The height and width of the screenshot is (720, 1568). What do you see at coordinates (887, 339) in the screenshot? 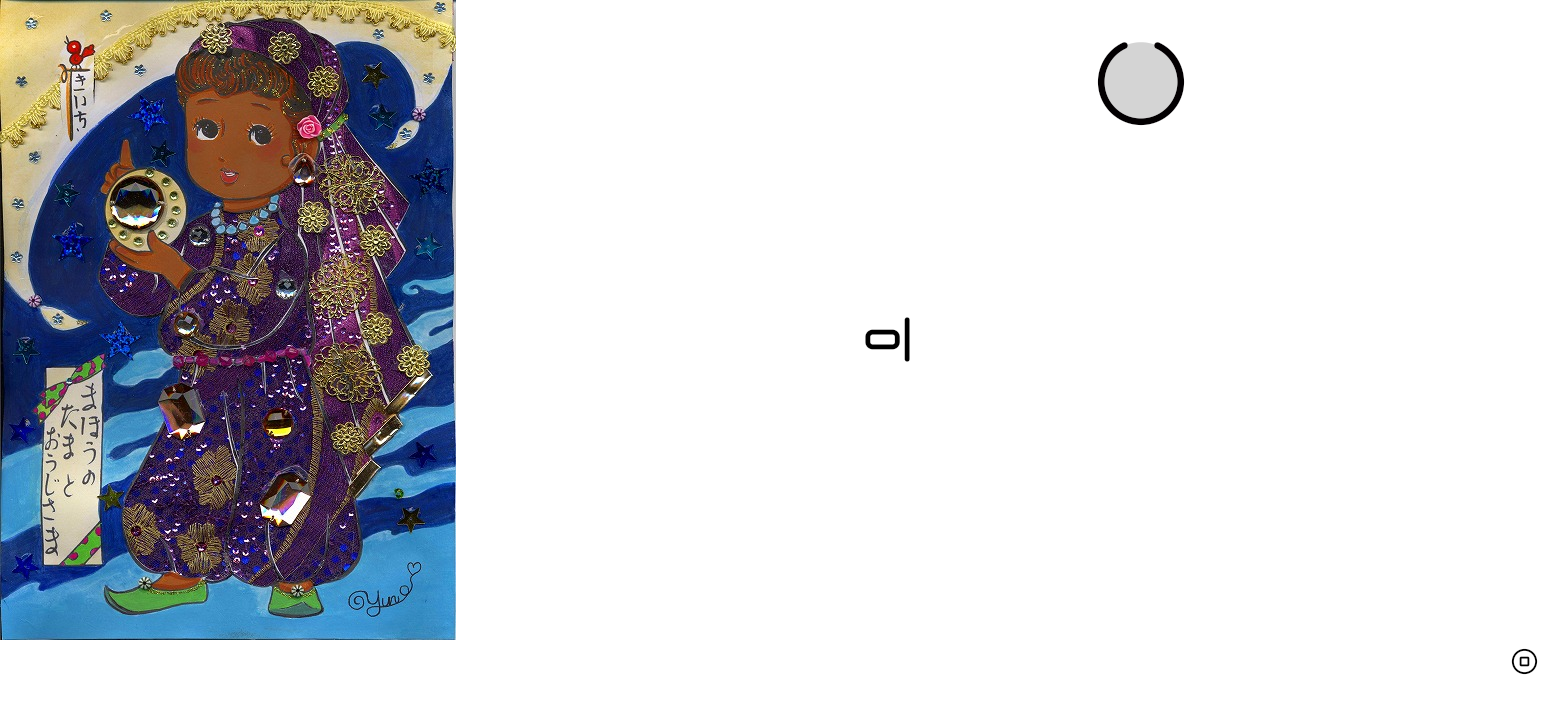
I see `align selected element to the right` at bounding box center [887, 339].